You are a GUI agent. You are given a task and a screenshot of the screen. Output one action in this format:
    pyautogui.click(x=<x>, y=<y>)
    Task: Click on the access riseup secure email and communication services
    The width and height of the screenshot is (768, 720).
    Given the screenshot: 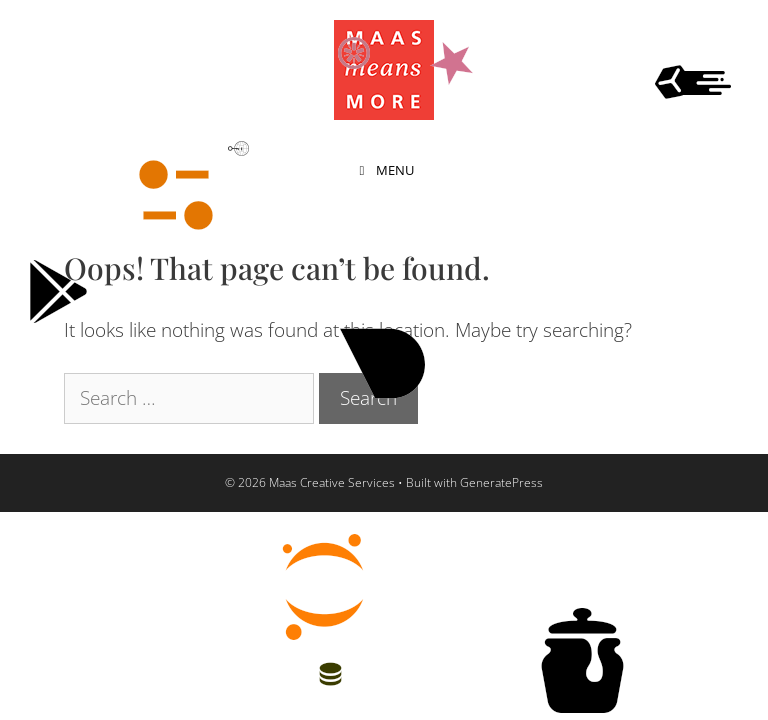 What is the action you would take?
    pyautogui.click(x=451, y=63)
    